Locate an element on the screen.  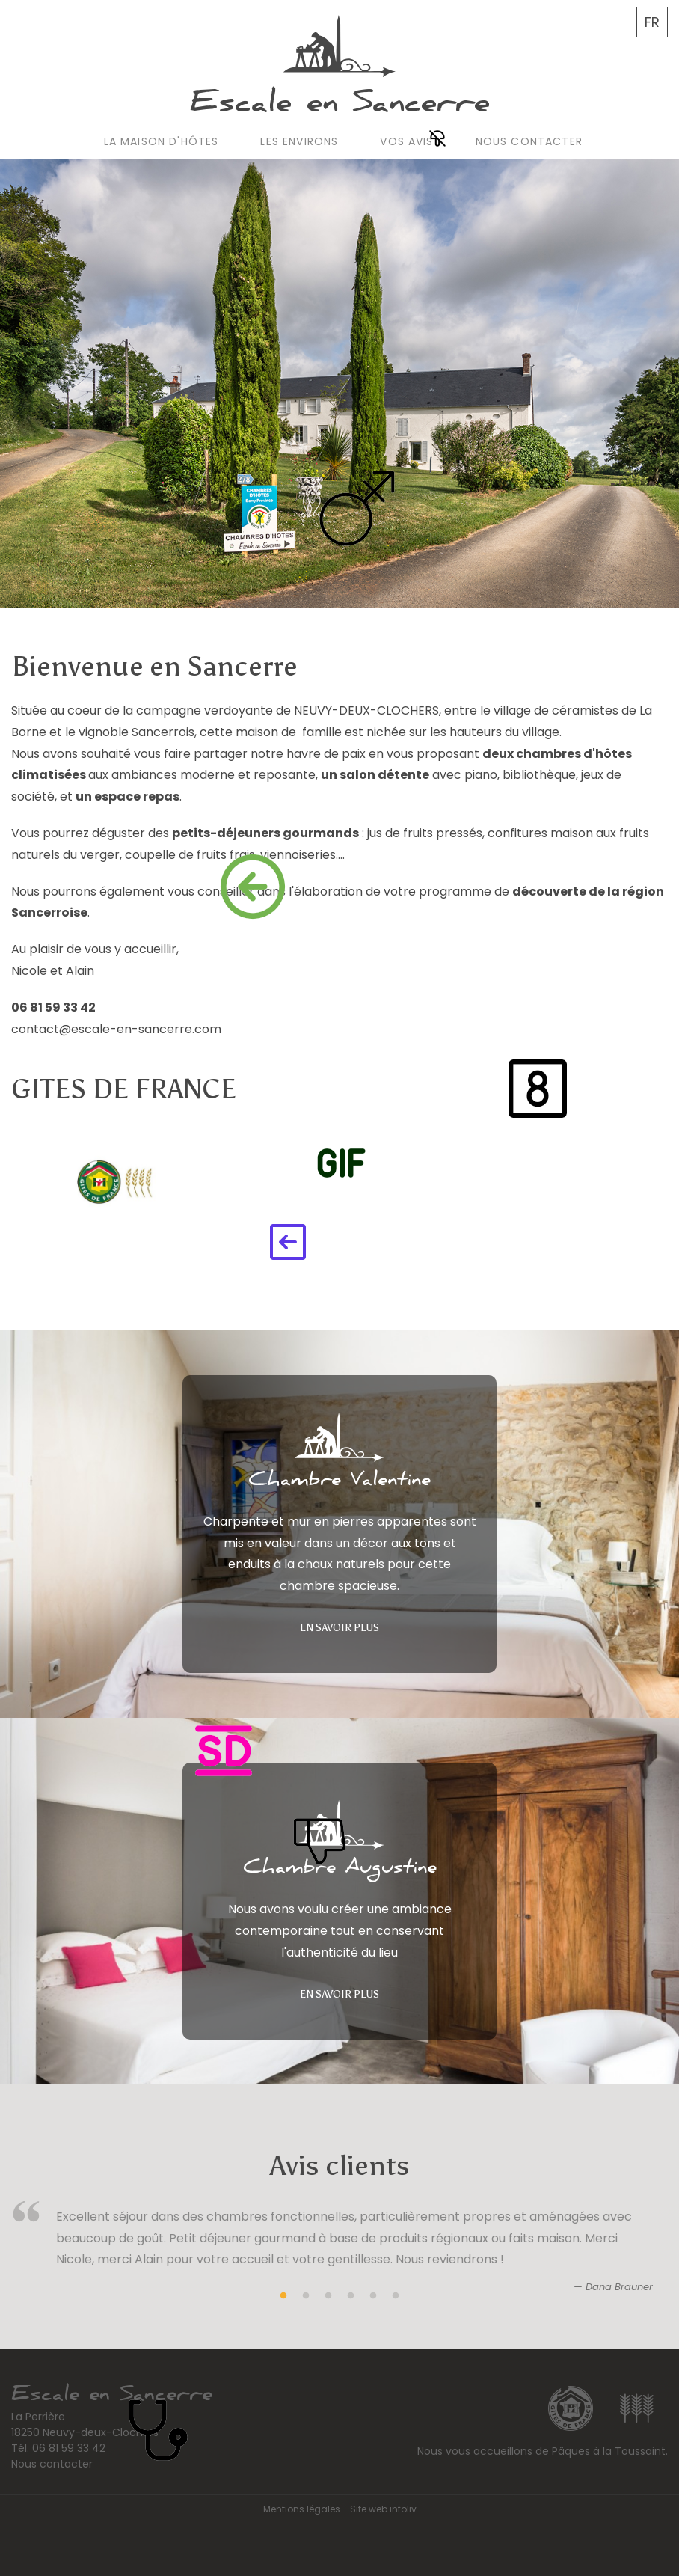
go back to the previous screen is located at coordinates (253, 887).